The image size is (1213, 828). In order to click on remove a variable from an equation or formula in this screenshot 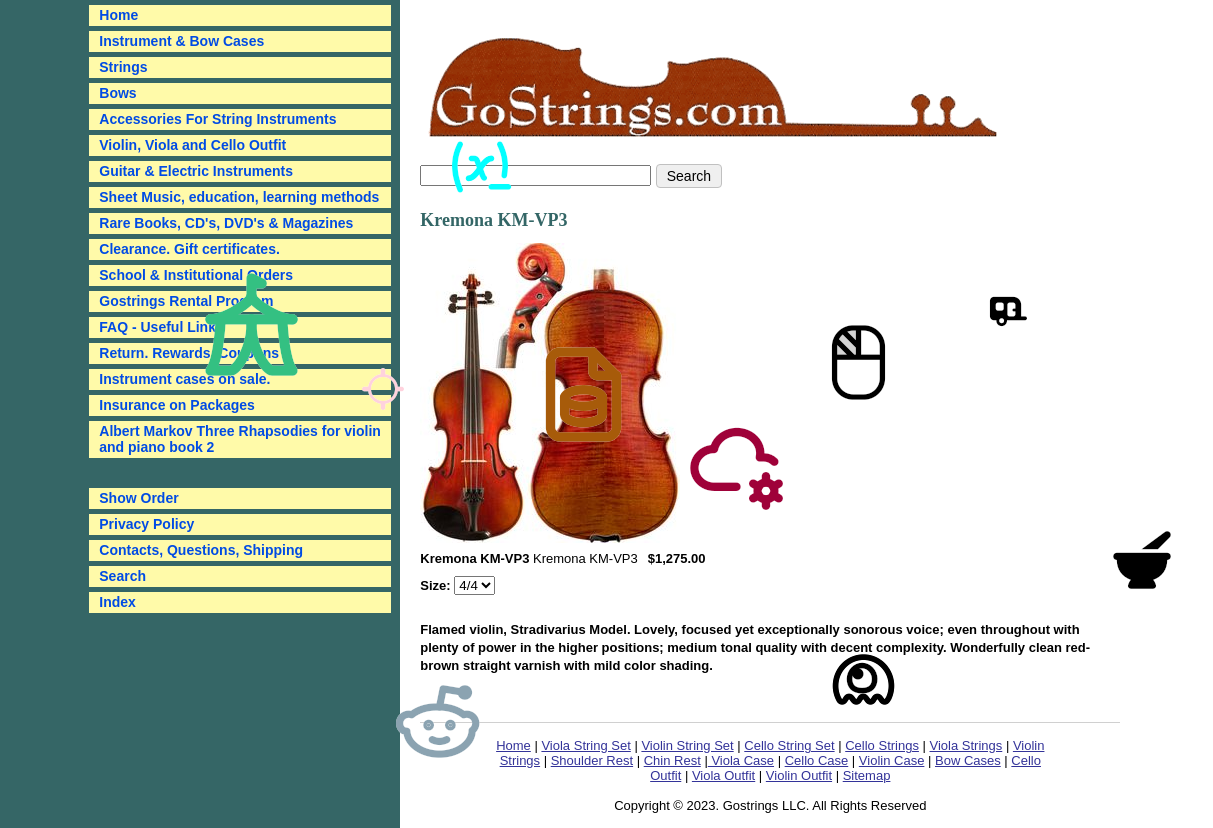, I will do `click(480, 167)`.